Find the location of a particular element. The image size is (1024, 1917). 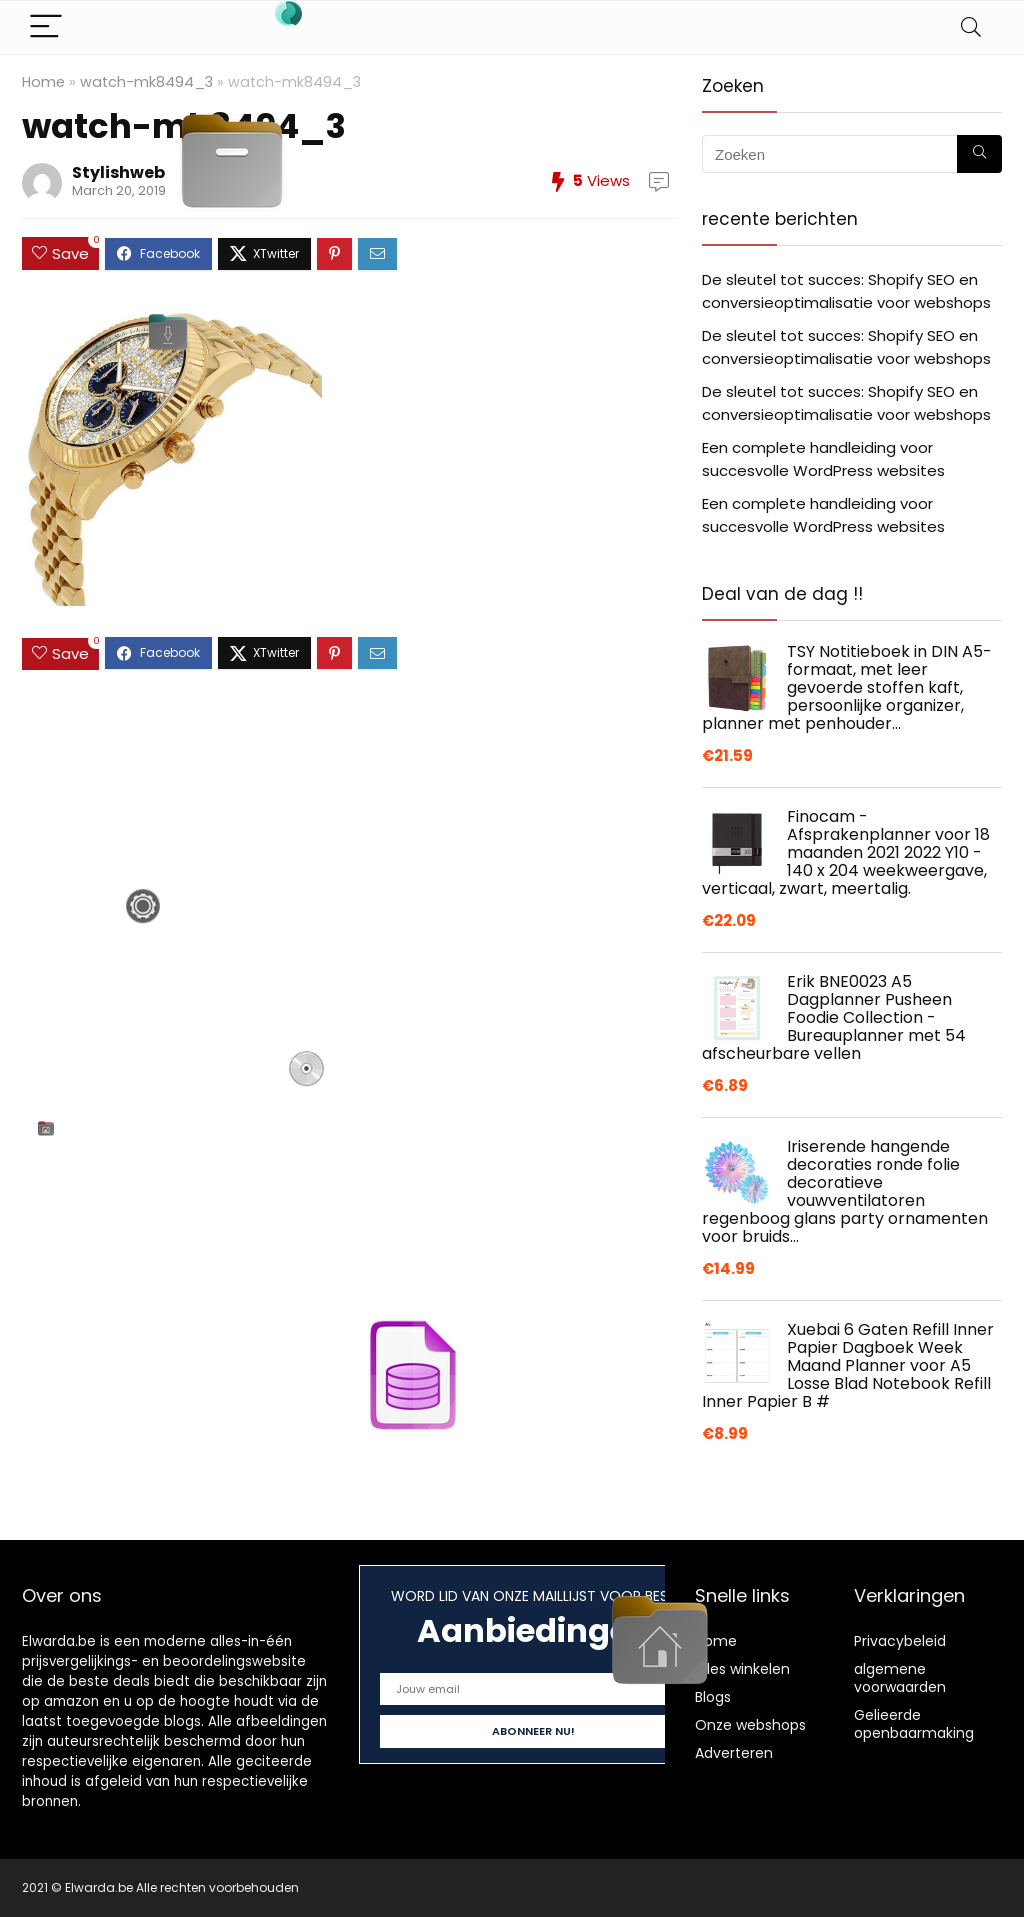

access your home folder is located at coordinates (660, 1640).